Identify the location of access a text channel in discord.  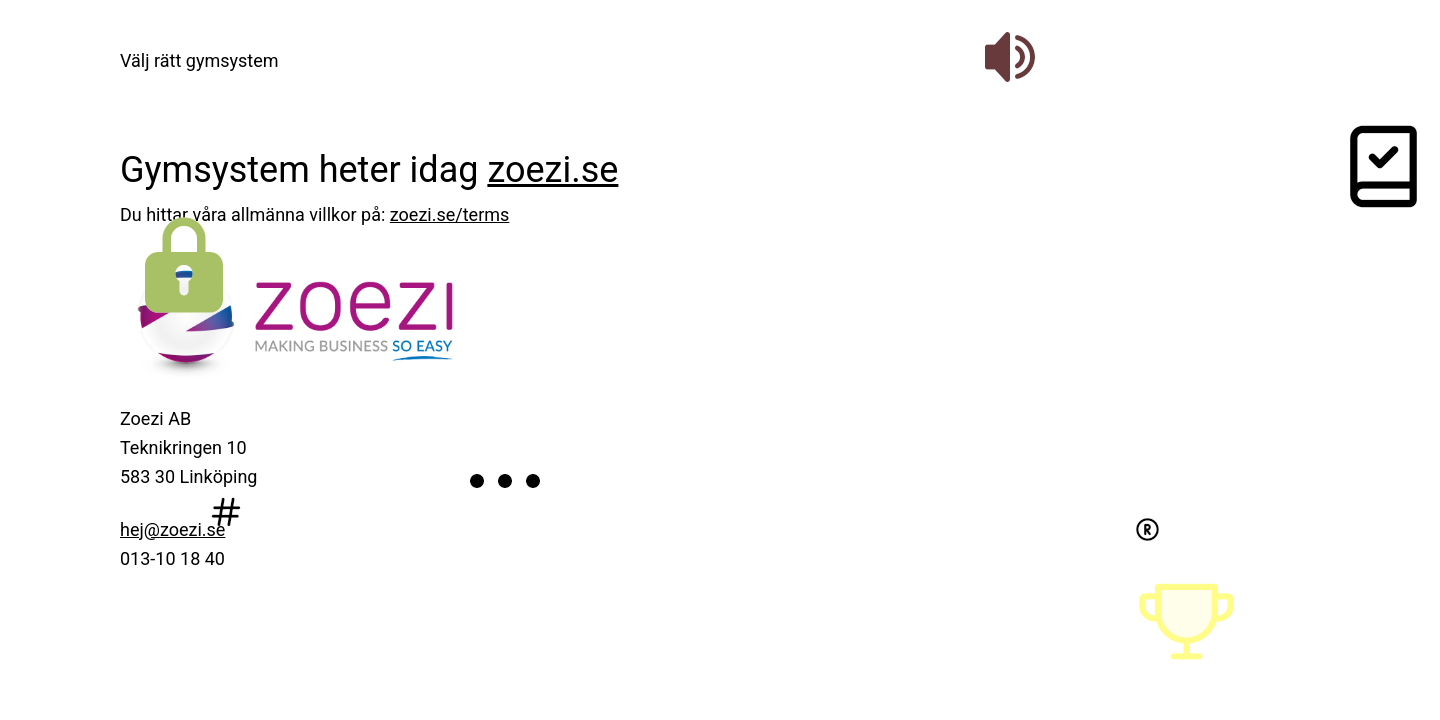
(226, 512).